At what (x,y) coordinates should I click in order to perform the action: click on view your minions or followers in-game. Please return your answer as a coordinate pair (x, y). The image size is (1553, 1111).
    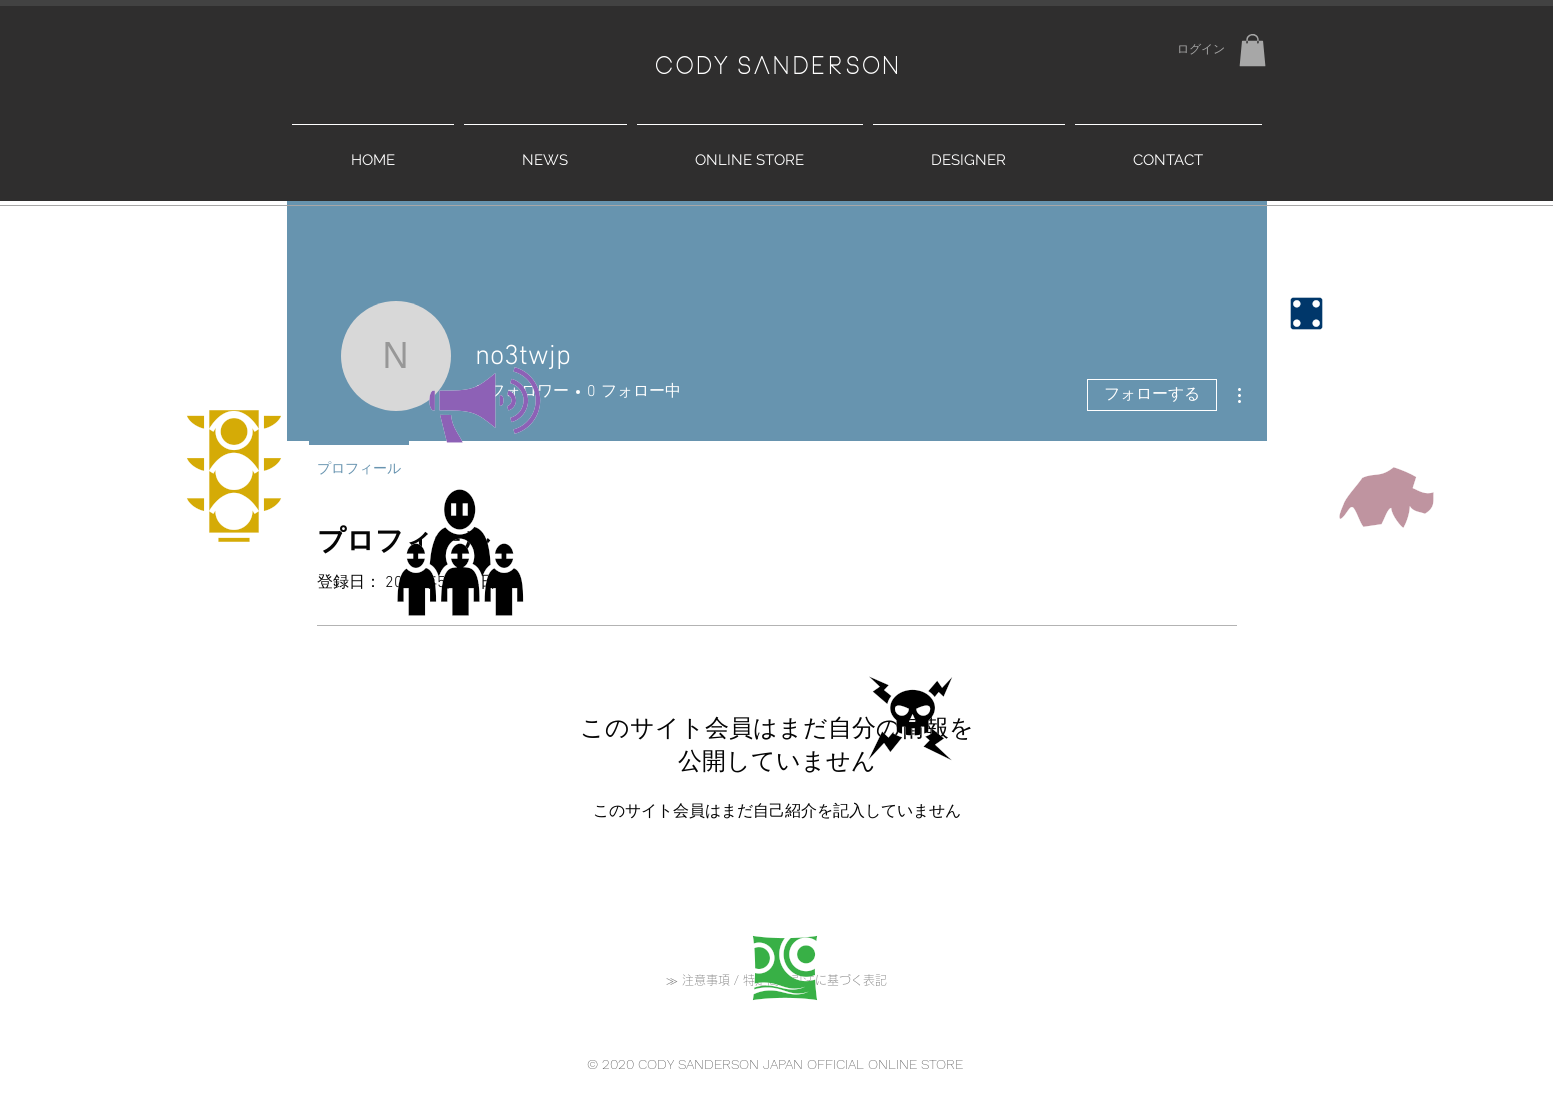
    Looking at the image, I should click on (460, 552).